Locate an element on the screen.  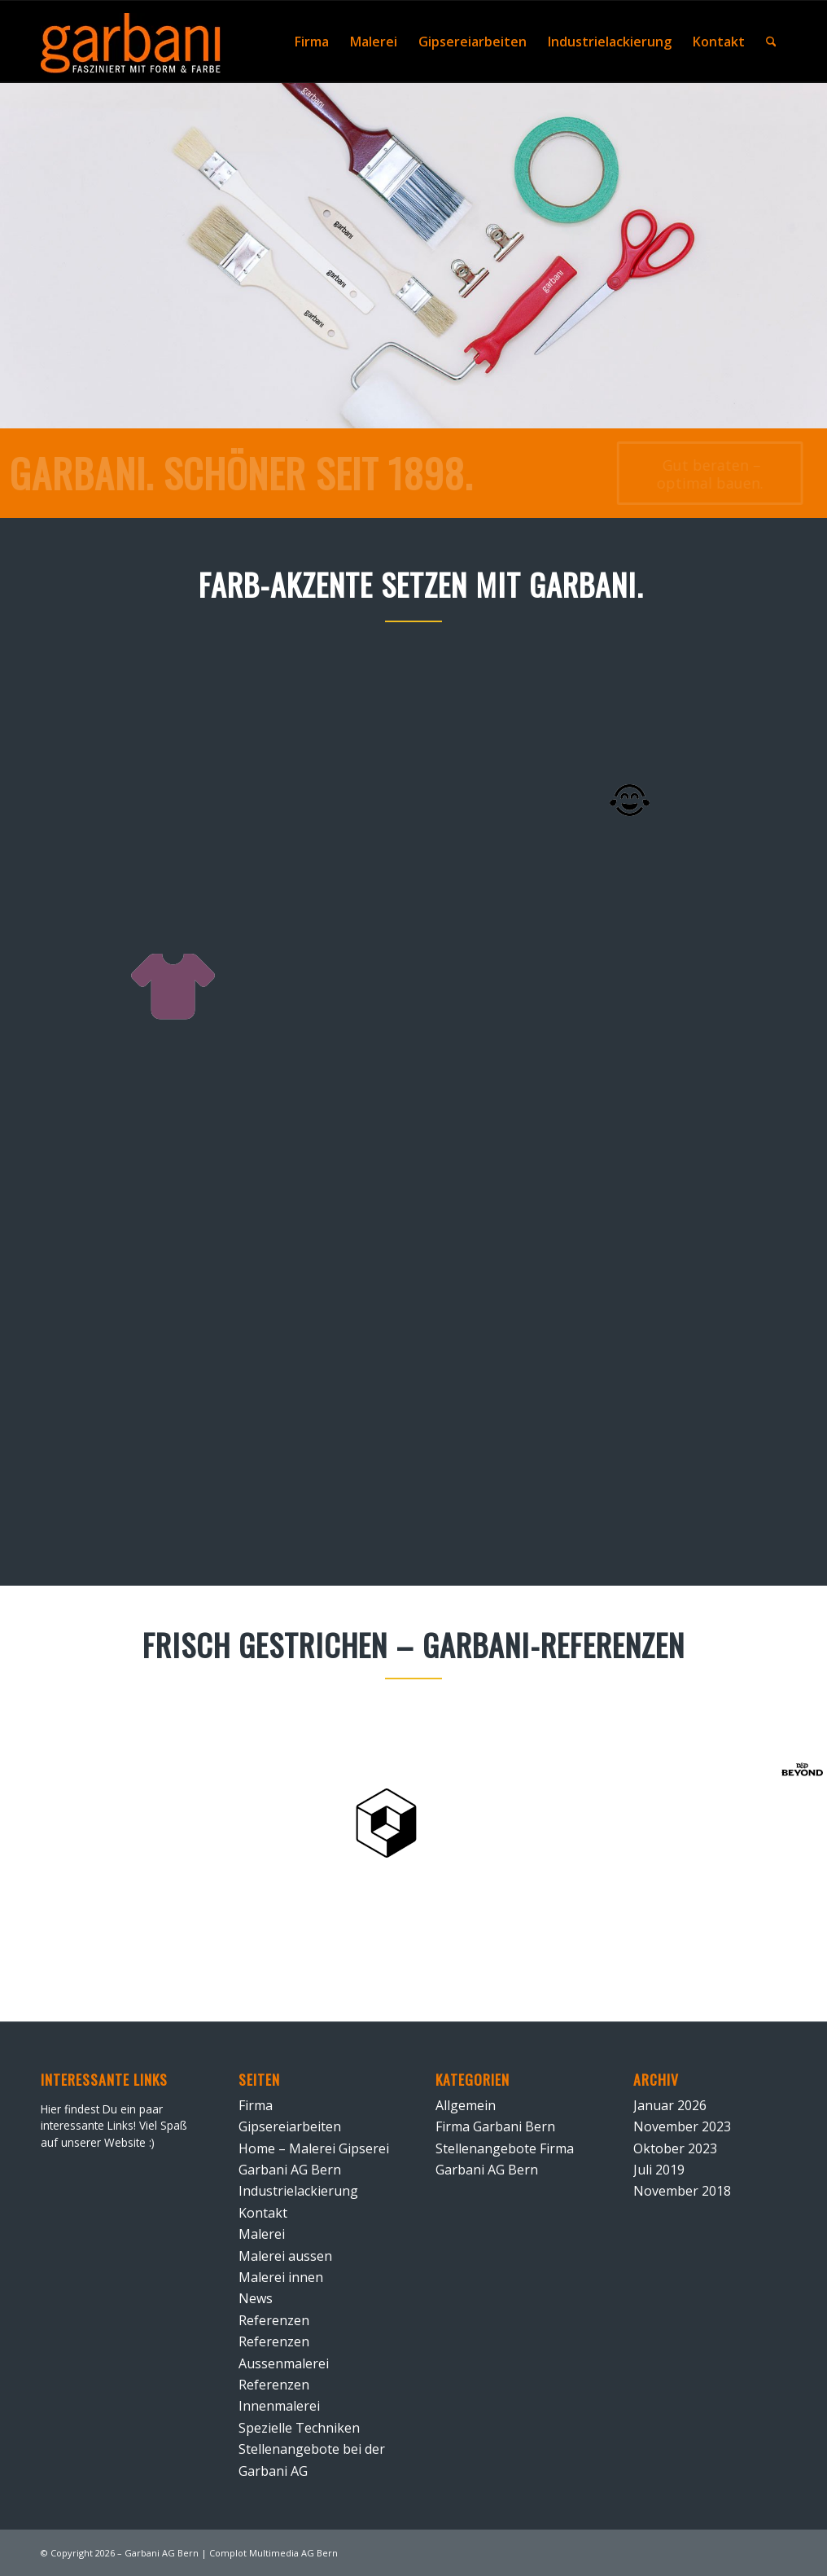
browse clothing or apparel items is located at coordinates (173, 984).